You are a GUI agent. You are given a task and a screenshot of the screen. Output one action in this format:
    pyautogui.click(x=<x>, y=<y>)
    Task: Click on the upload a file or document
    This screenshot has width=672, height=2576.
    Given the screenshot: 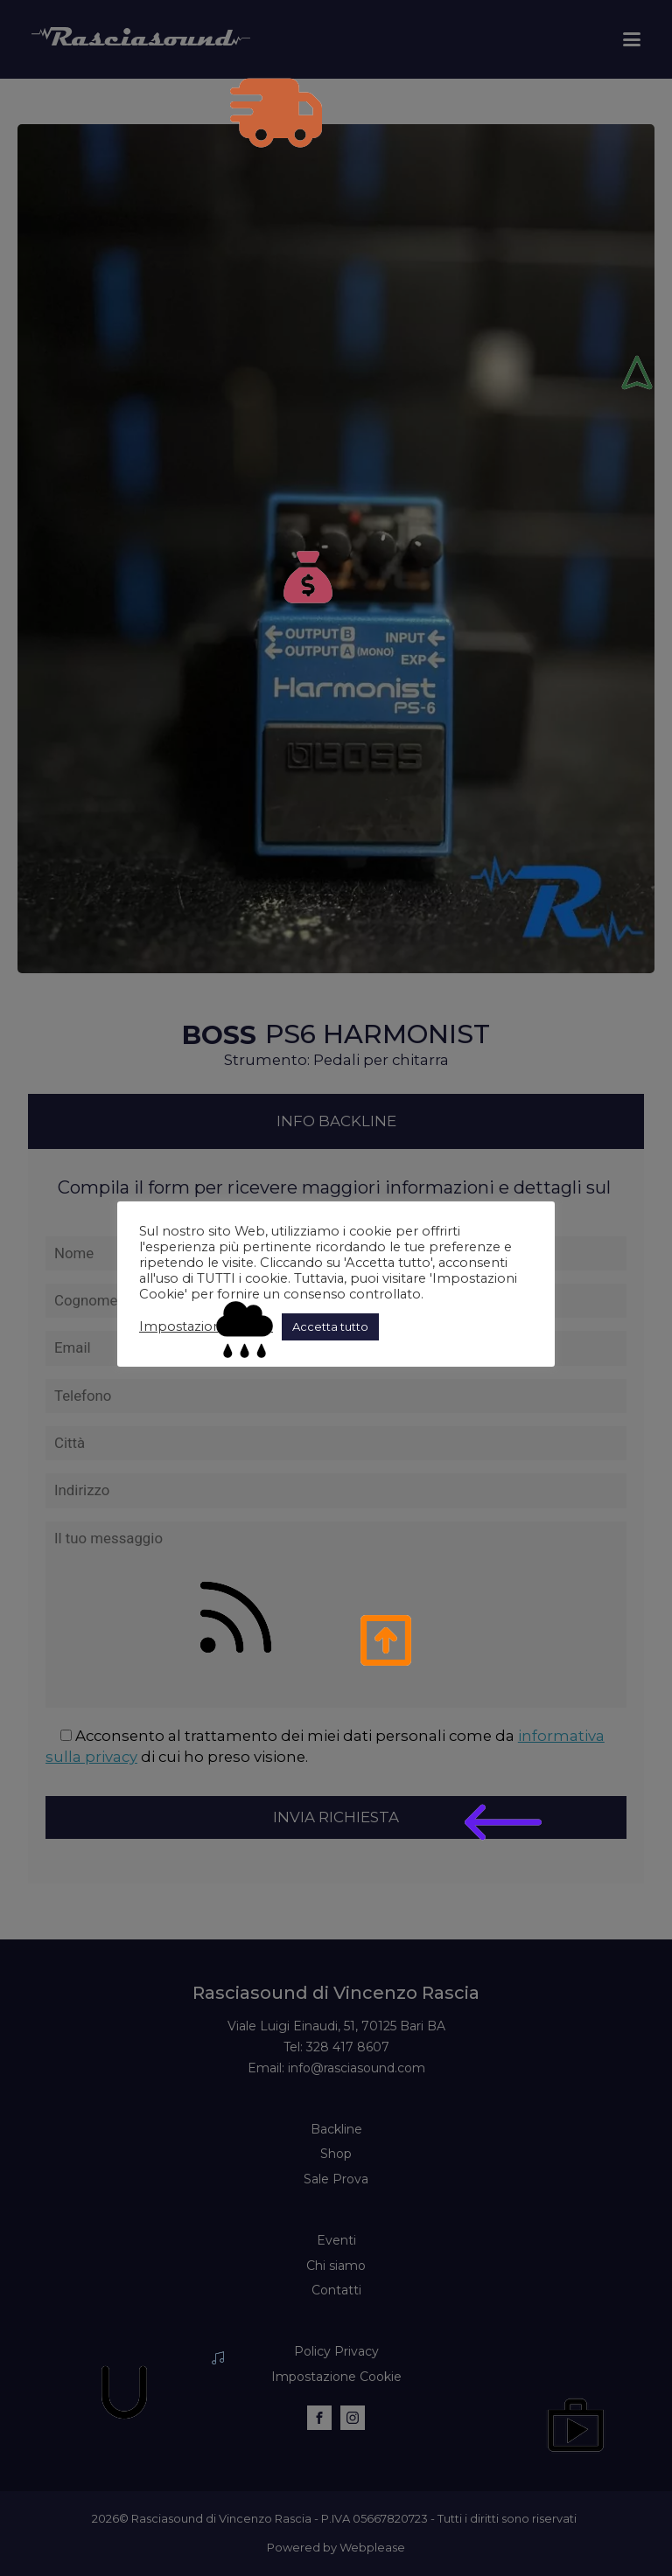 What is the action you would take?
    pyautogui.click(x=386, y=1640)
    